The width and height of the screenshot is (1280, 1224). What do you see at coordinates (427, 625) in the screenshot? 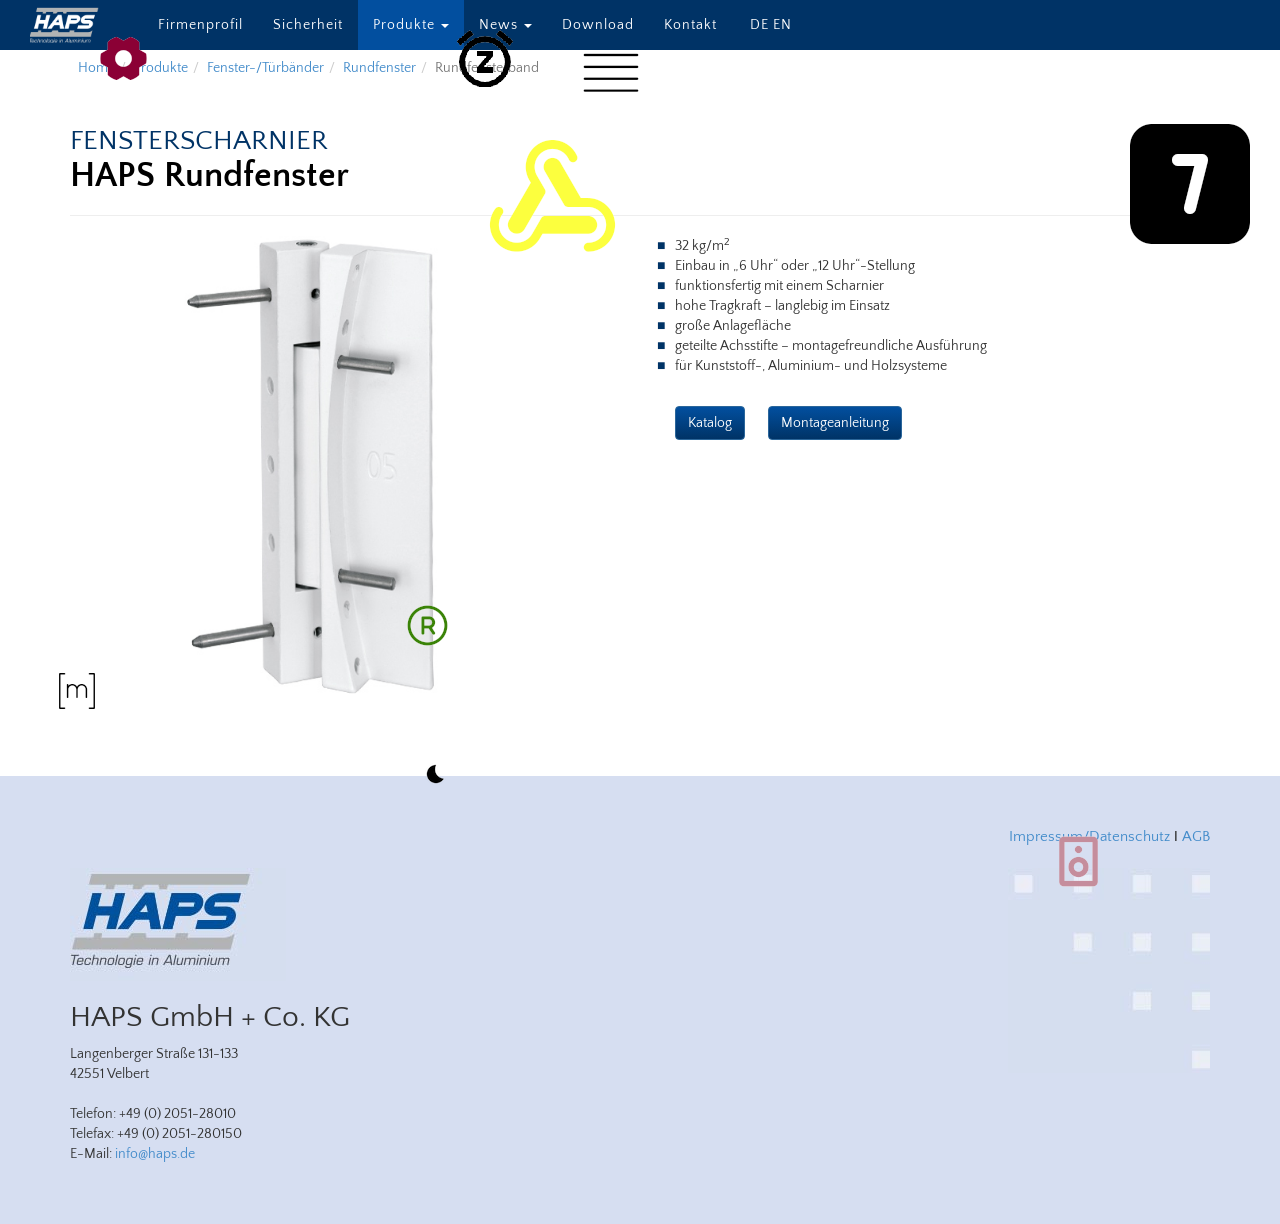
I see `indicates registered trademark status` at bounding box center [427, 625].